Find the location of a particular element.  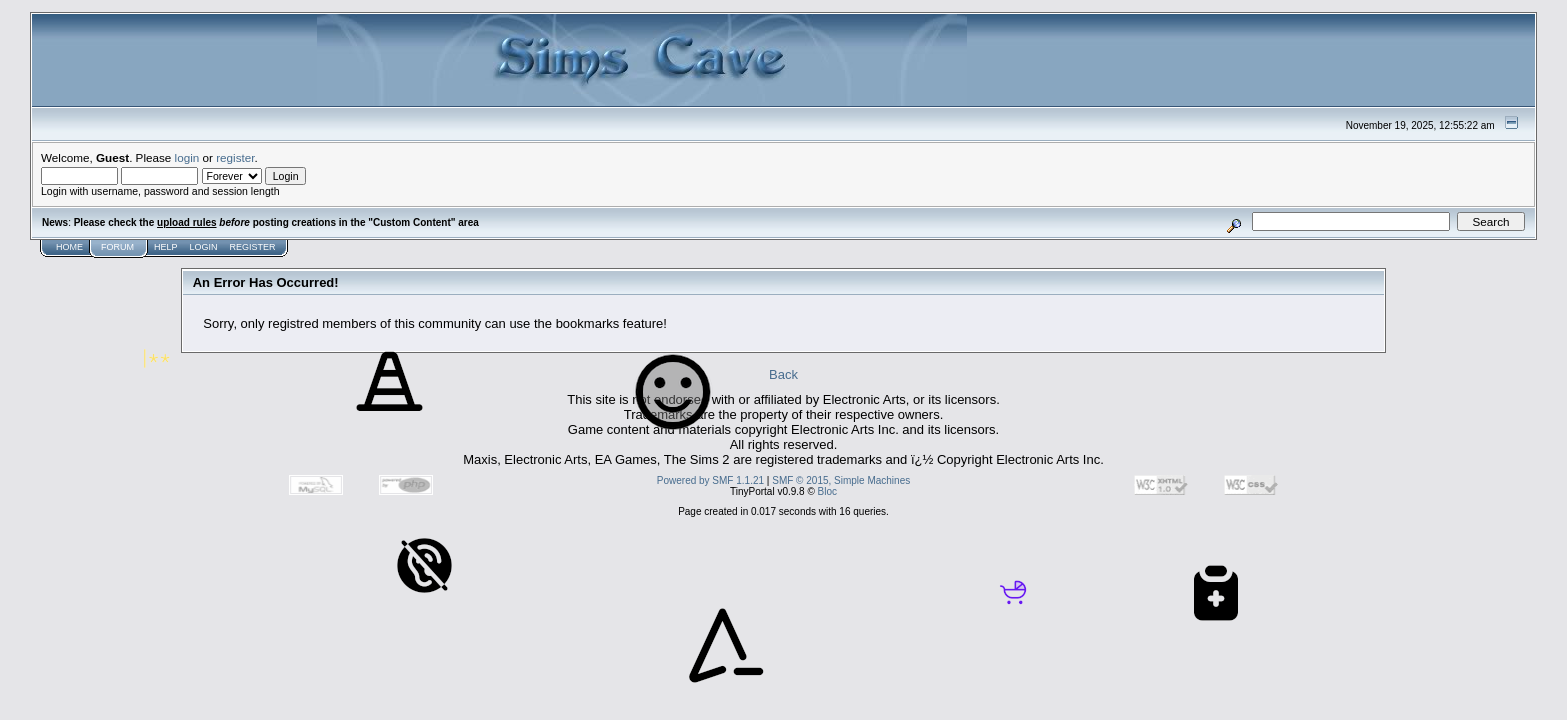

add new item to clipboard is located at coordinates (1216, 593).